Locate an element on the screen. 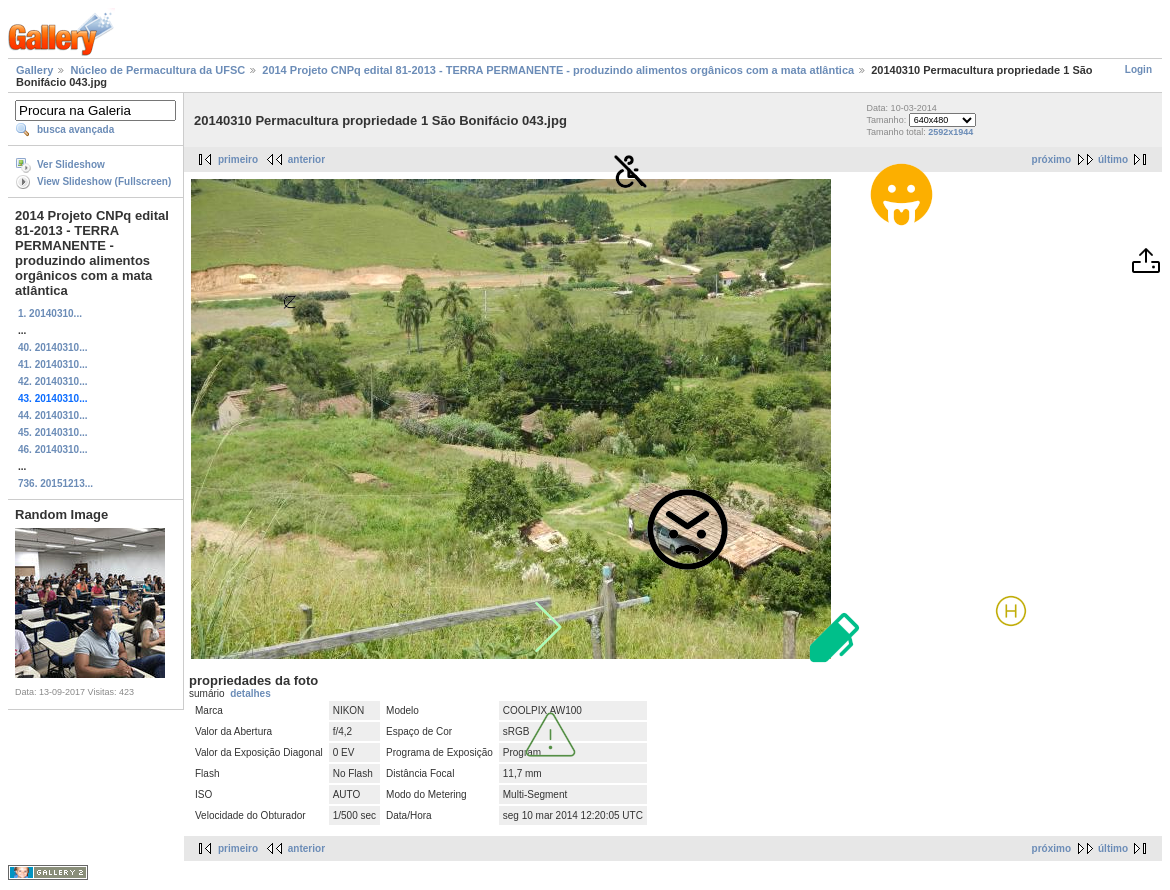 The width and height of the screenshot is (1170, 890). edit or modify content is located at coordinates (833, 638).